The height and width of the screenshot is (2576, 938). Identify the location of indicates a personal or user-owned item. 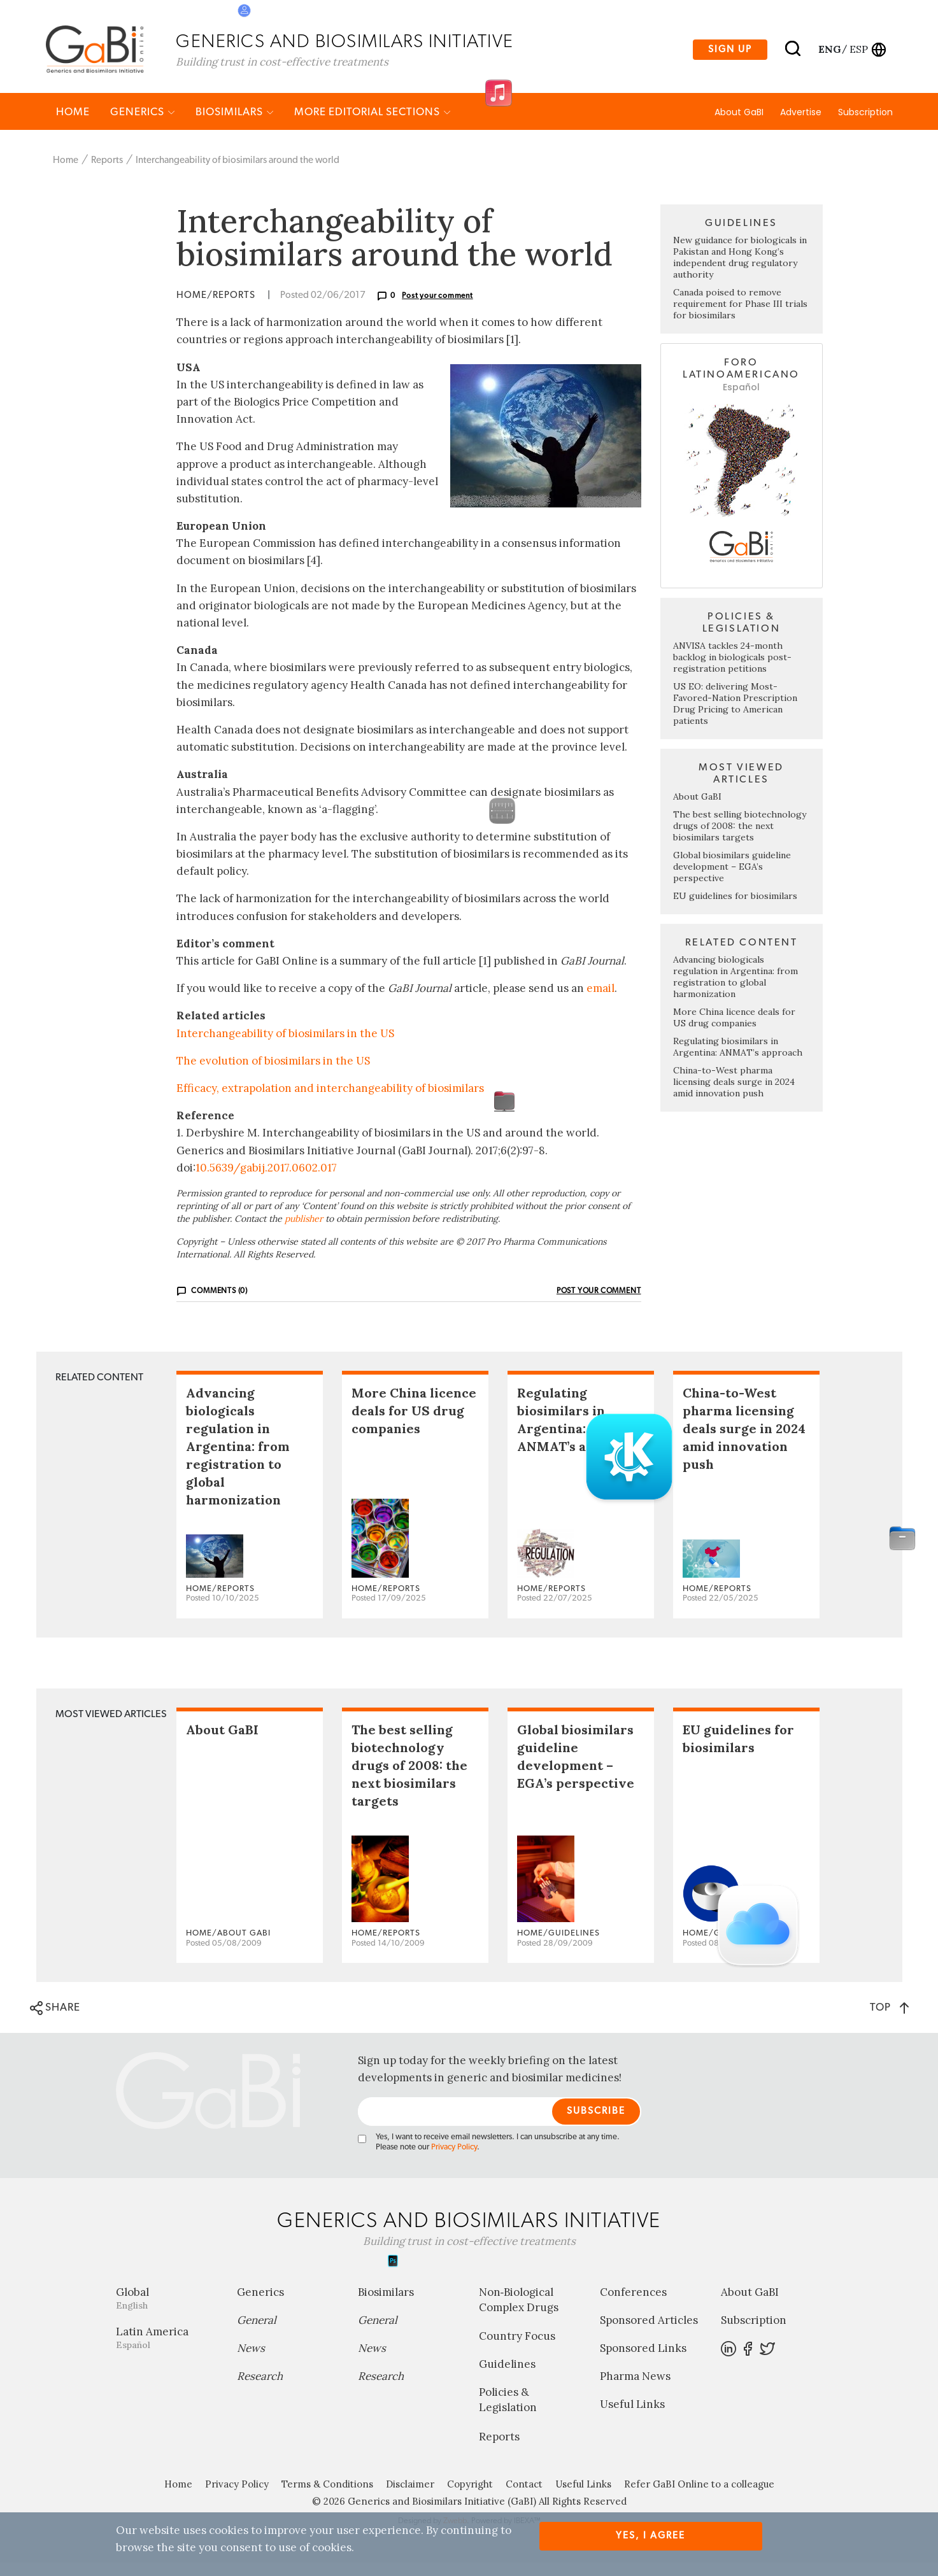
(244, 10).